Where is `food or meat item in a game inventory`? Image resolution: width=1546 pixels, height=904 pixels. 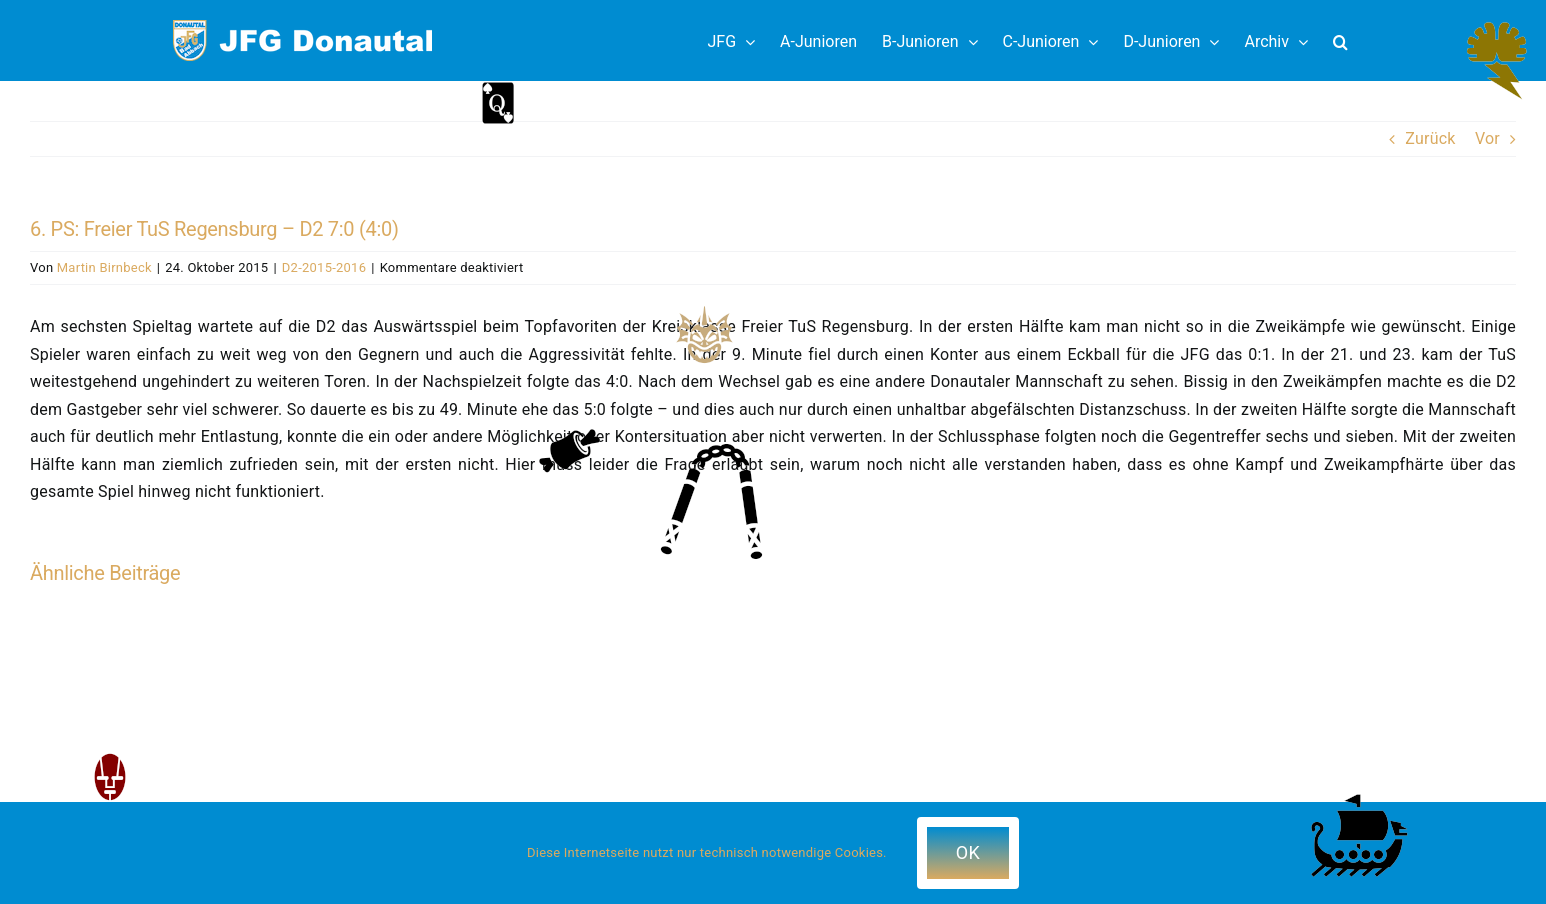
food or meat item in a game inventory is located at coordinates (569, 449).